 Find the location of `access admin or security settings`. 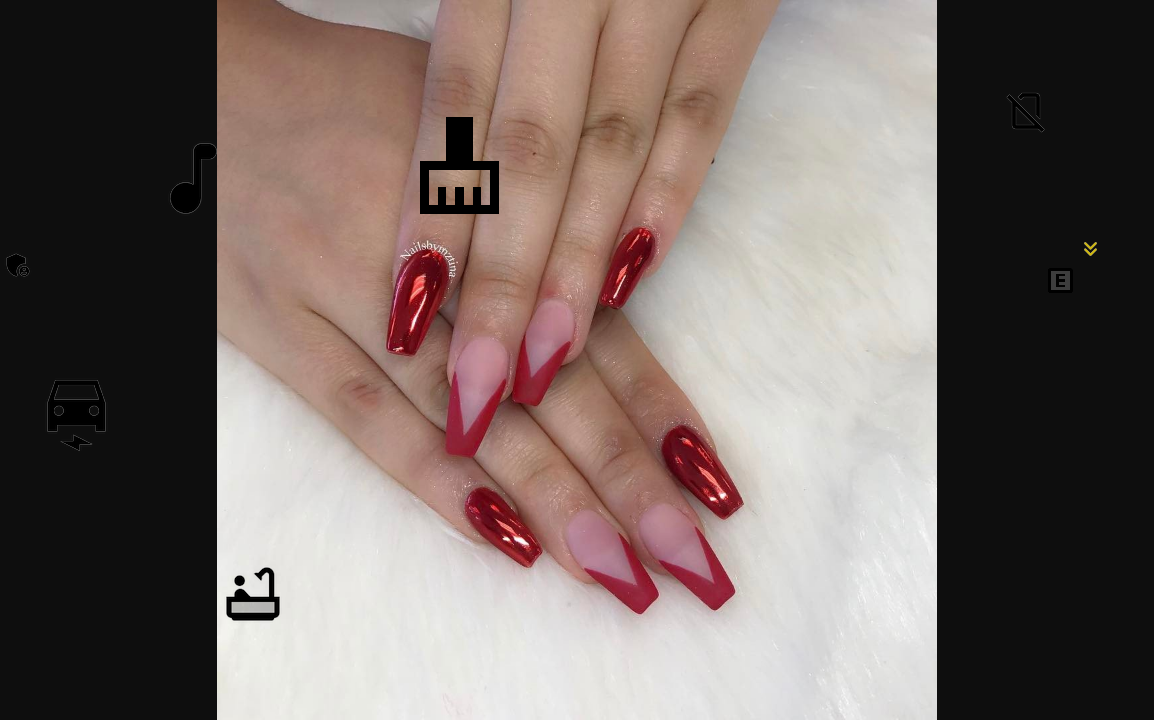

access admin or security settings is located at coordinates (18, 265).